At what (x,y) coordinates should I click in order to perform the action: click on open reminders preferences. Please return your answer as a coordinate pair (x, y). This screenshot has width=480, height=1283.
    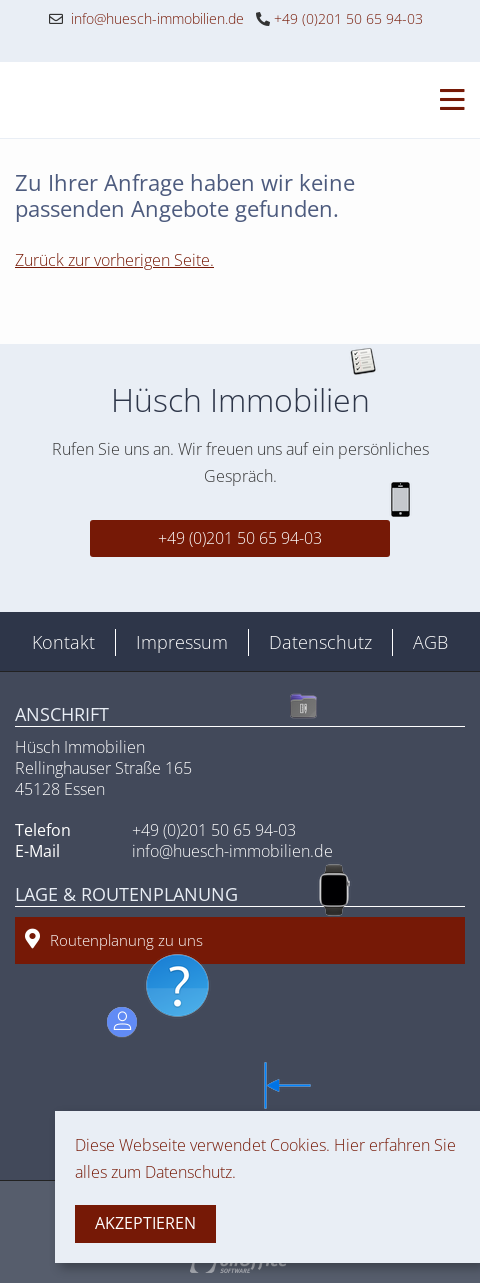
    Looking at the image, I should click on (363, 361).